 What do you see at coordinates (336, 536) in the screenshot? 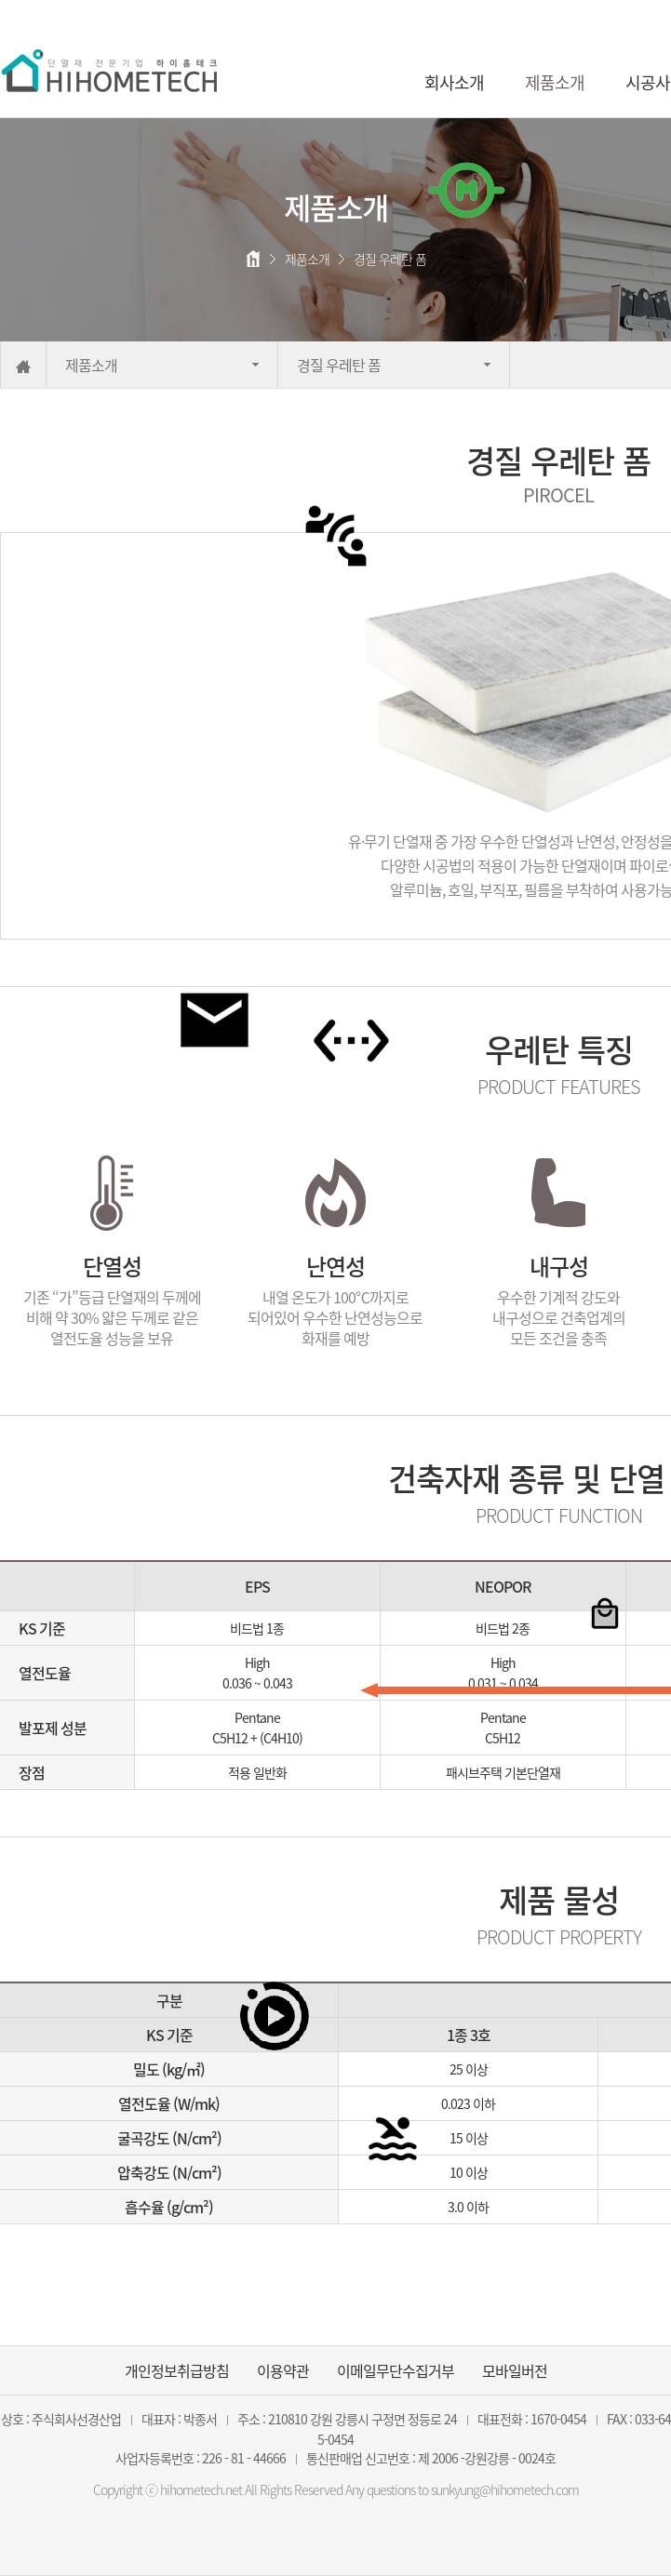
I see `connect with others remotely` at bounding box center [336, 536].